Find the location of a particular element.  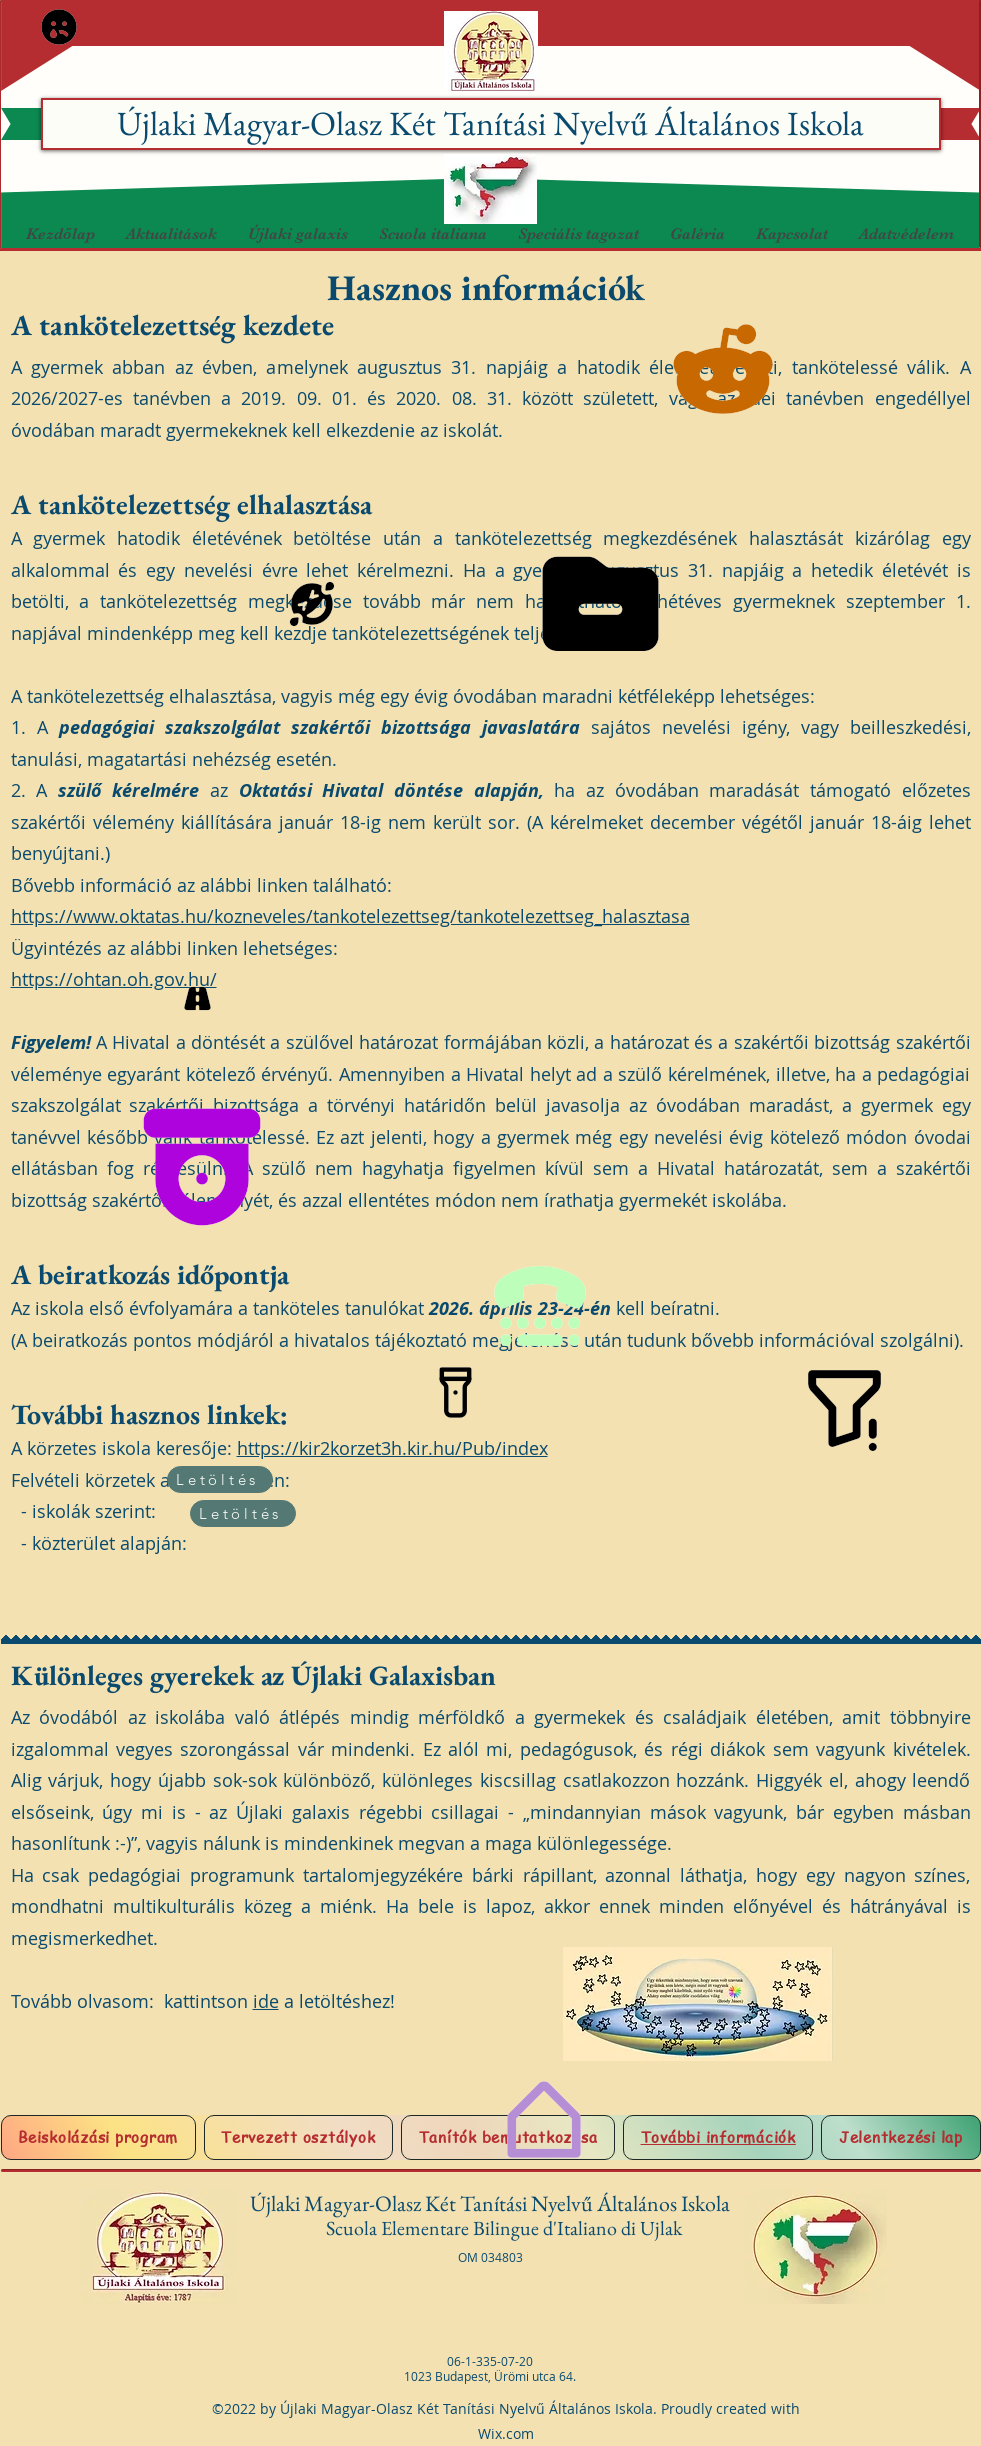

open the reddit app is located at coordinates (723, 374).